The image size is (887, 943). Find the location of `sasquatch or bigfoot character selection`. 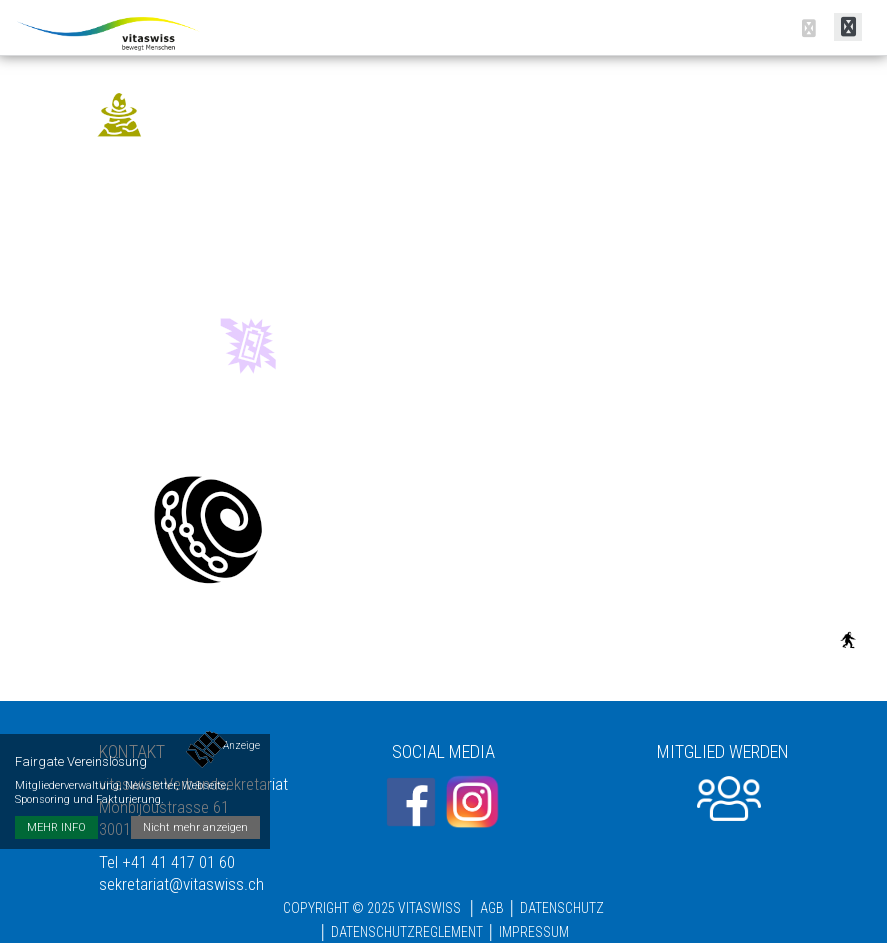

sasquatch or bigfoot character selection is located at coordinates (848, 640).